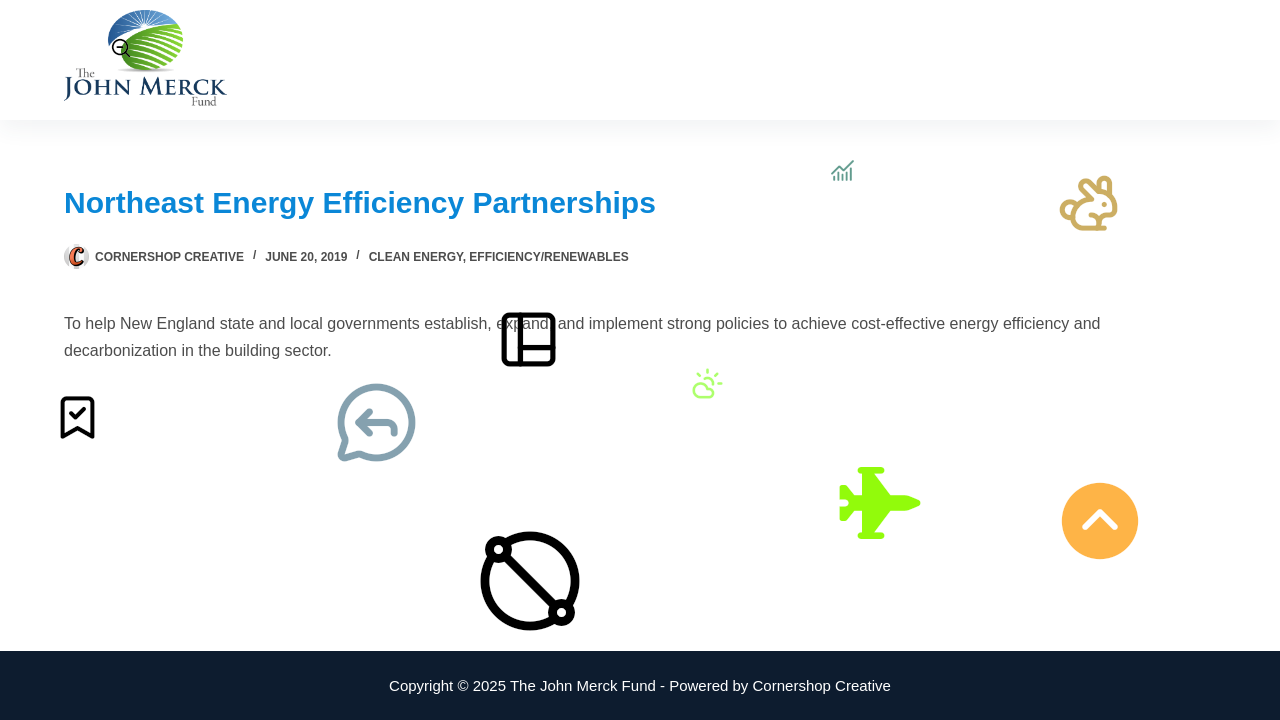 Image resolution: width=1280 pixels, height=720 pixels. What do you see at coordinates (528, 339) in the screenshot?
I see `switch to left-bottom panel layout` at bounding box center [528, 339].